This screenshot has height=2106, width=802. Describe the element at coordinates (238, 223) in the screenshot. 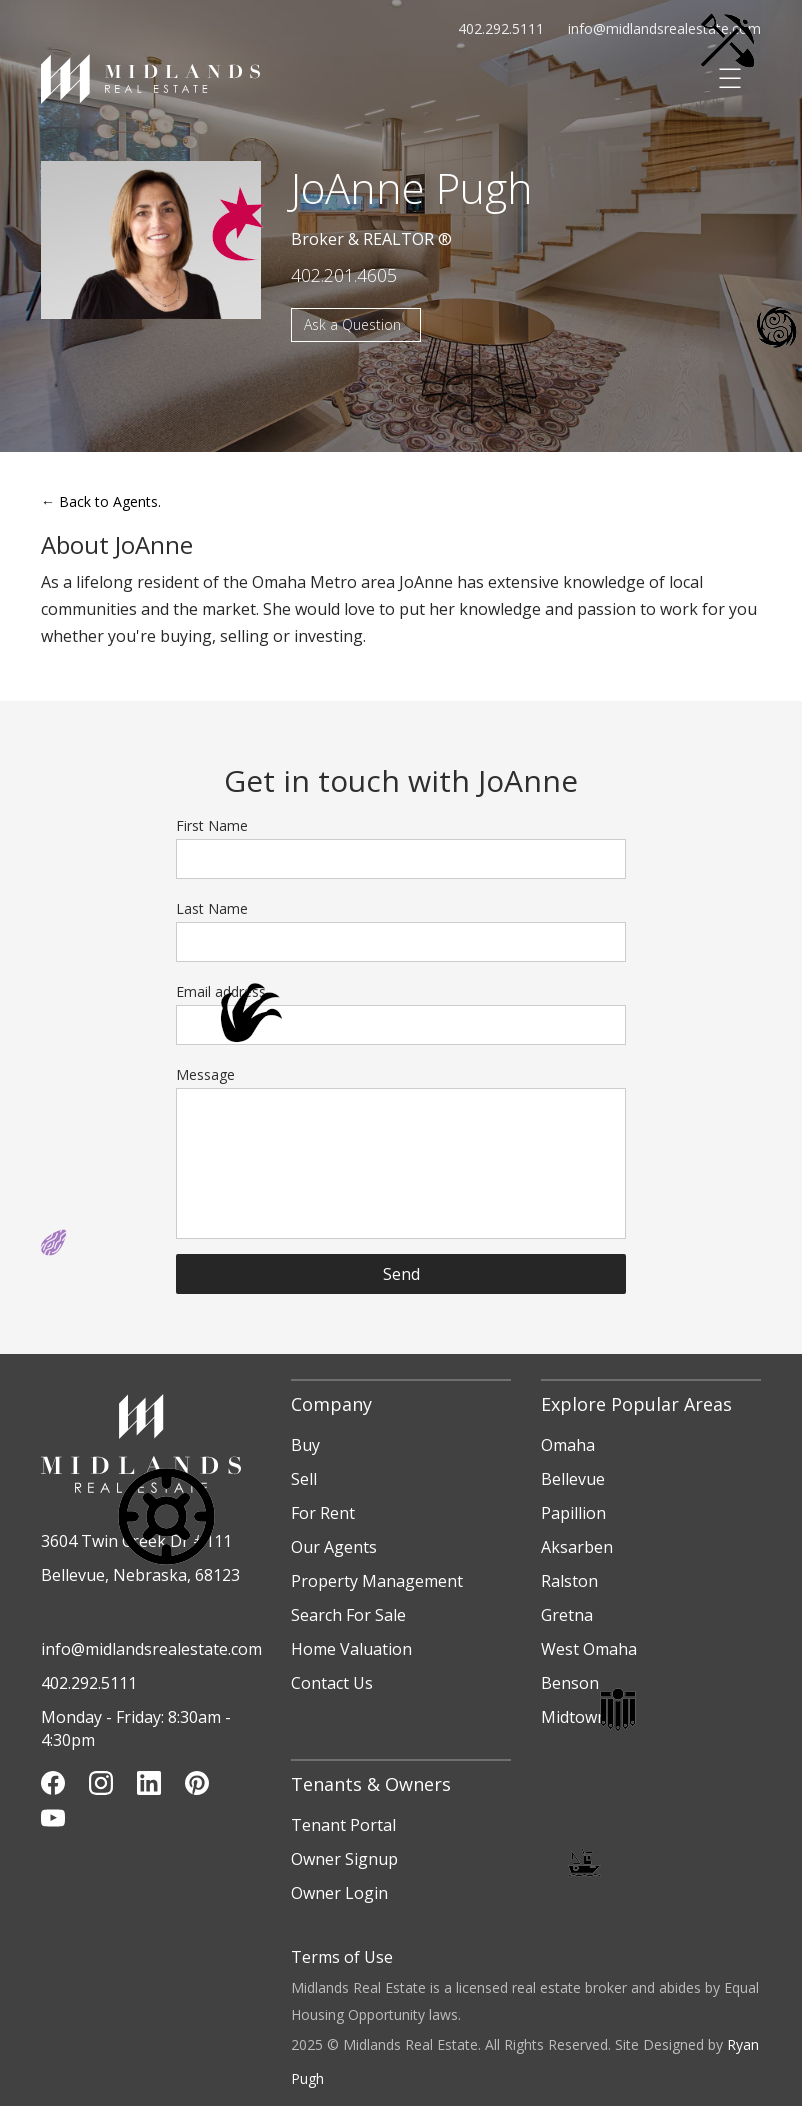

I see `perform a riposte or counter-attack move` at that location.